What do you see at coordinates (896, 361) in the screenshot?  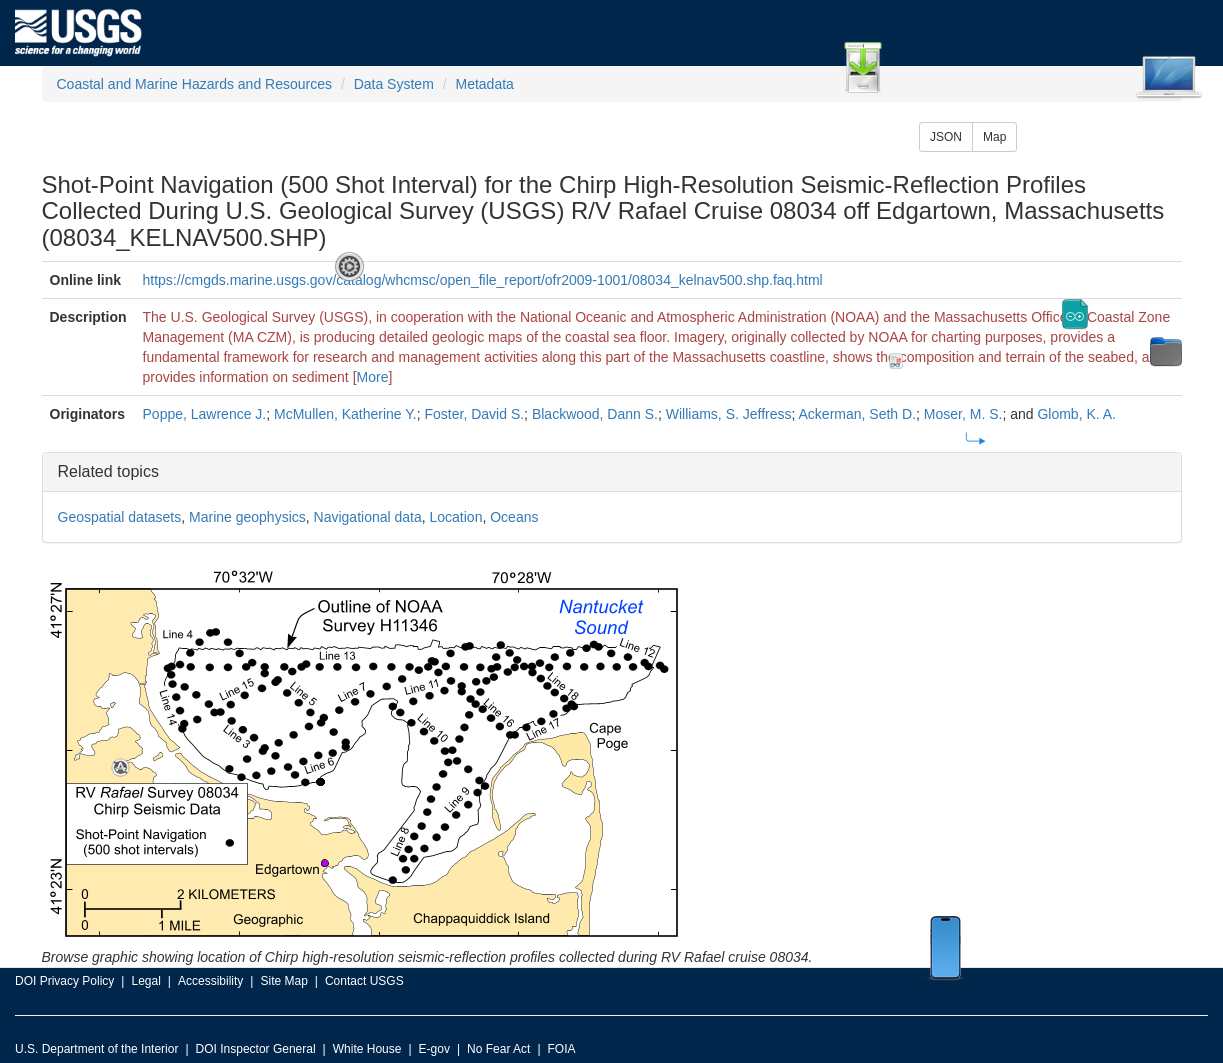 I see `open evince document viewer` at bounding box center [896, 361].